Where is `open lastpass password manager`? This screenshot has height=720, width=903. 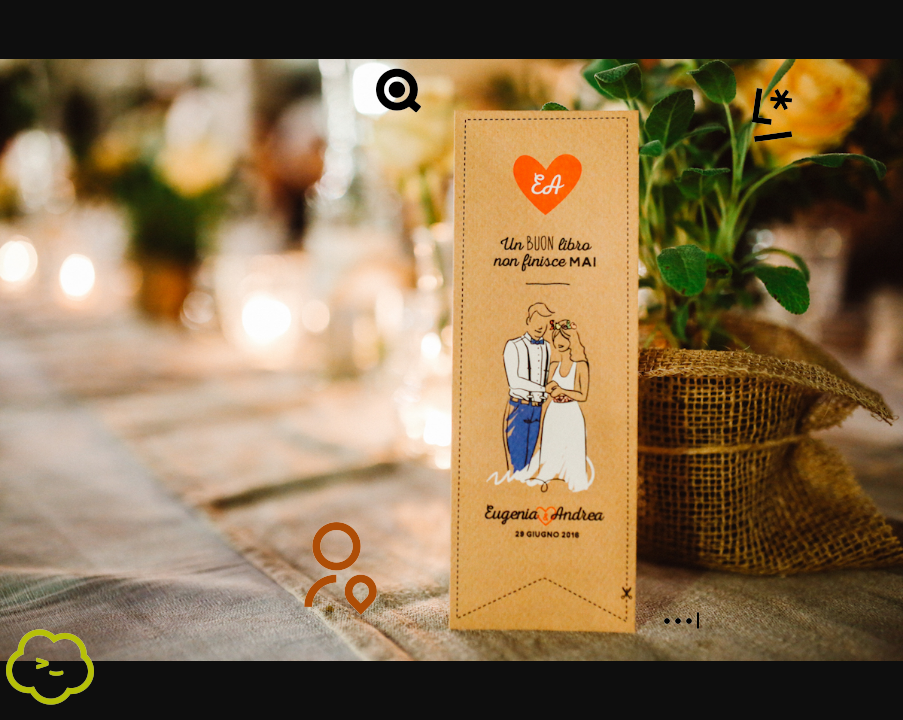
open lastpass password manager is located at coordinates (681, 620).